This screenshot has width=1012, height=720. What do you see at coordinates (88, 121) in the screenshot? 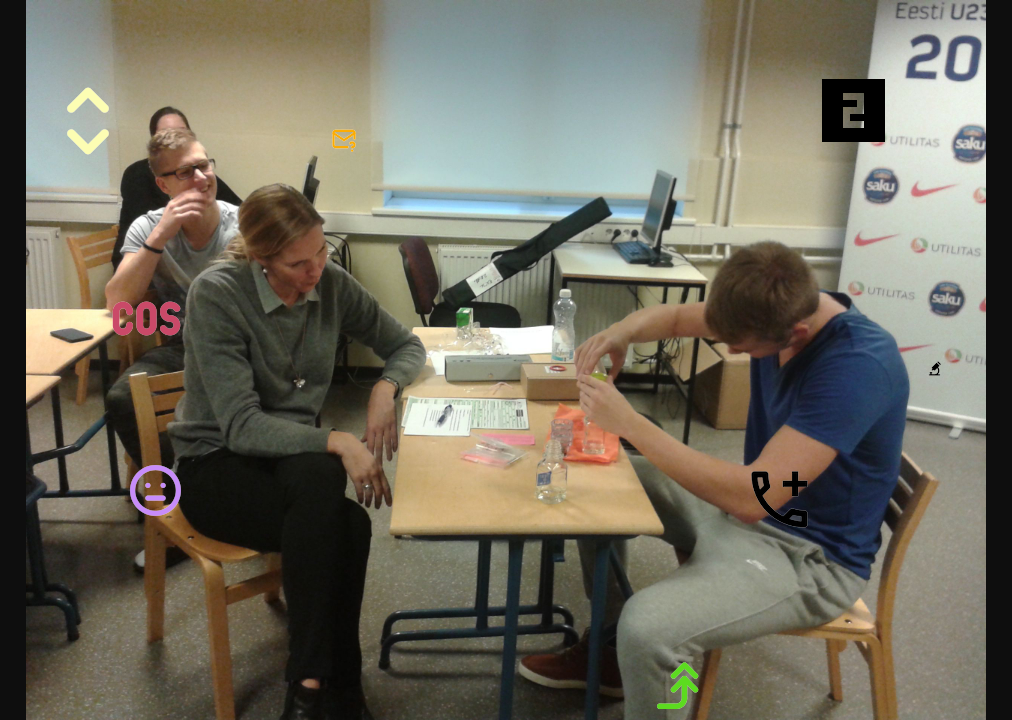
I see `expand or collapse a dropdown menu` at bounding box center [88, 121].